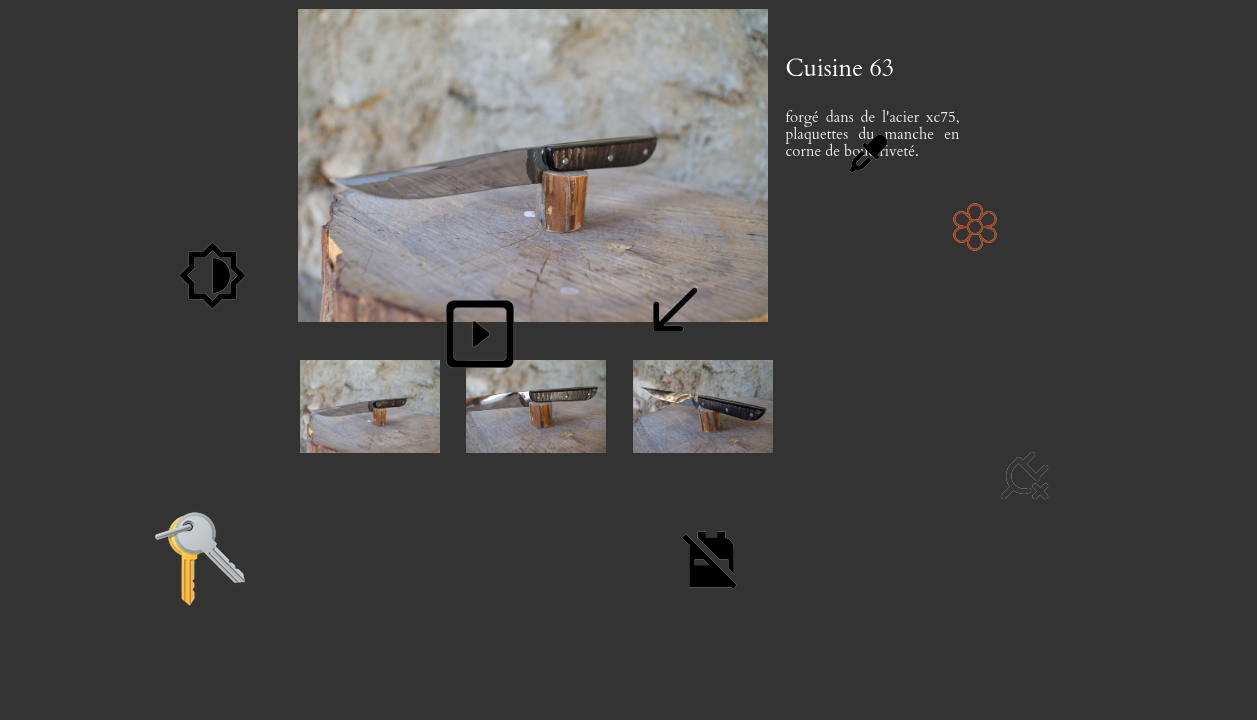  What do you see at coordinates (1024, 475) in the screenshot?
I see `disconnected or unplugged device` at bounding box center [1024, 475].